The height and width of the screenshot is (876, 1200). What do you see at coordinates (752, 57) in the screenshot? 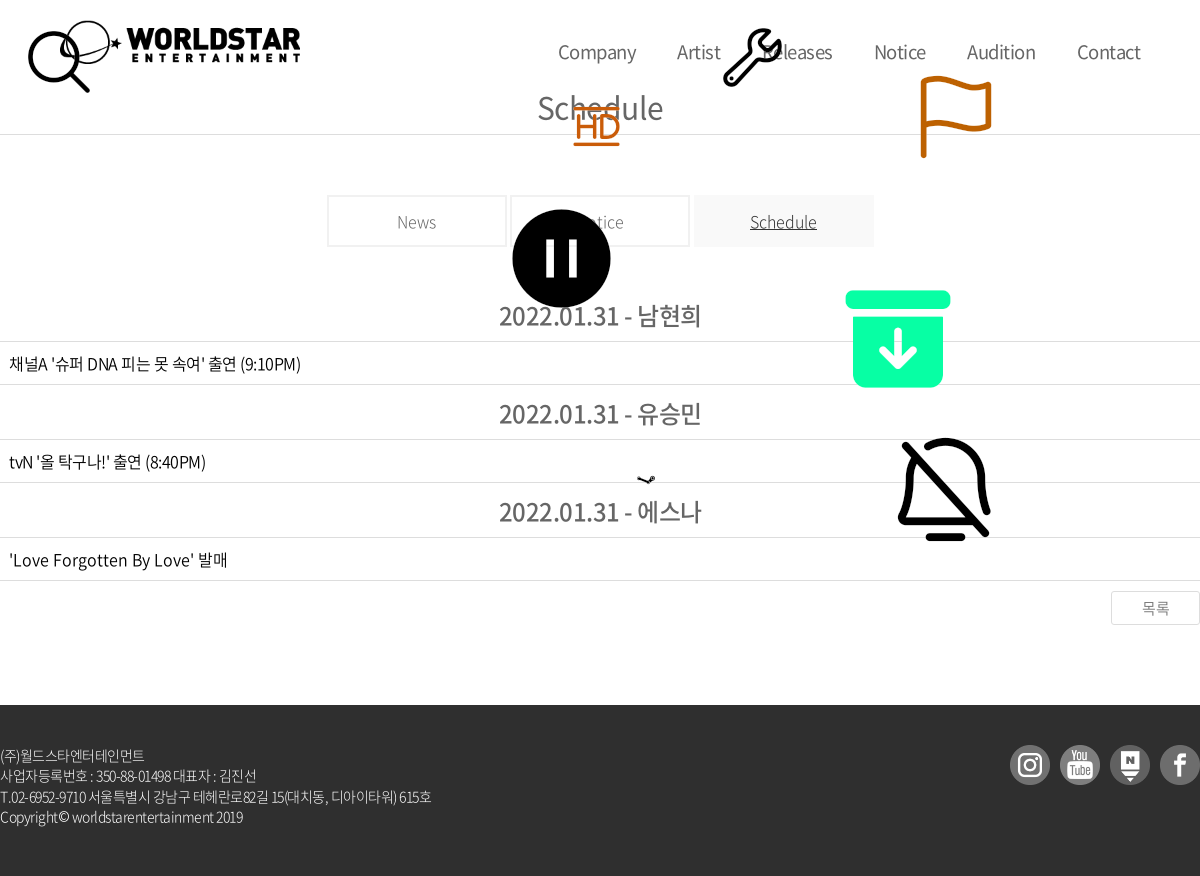
I see `access settings or configuration options` at bounding box center [752, 57].